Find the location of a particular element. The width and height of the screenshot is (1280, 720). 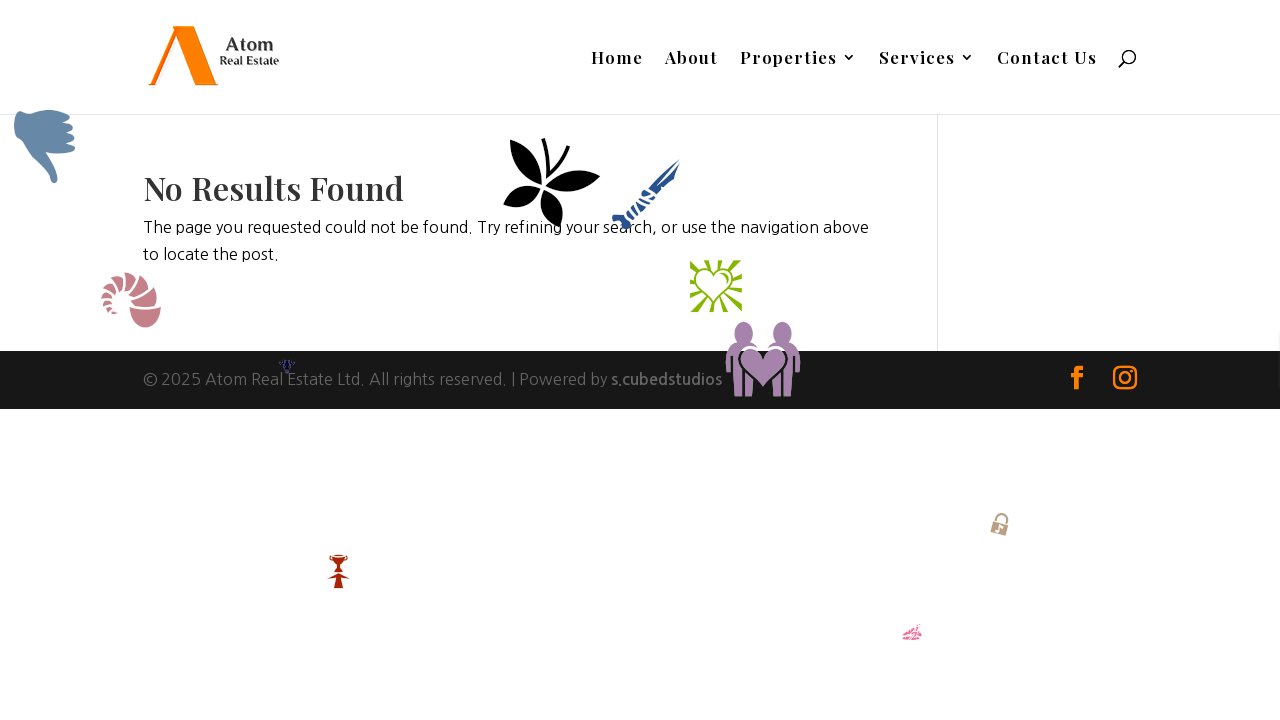

equip a bone knife weapon is located at coordinates (646, 194).